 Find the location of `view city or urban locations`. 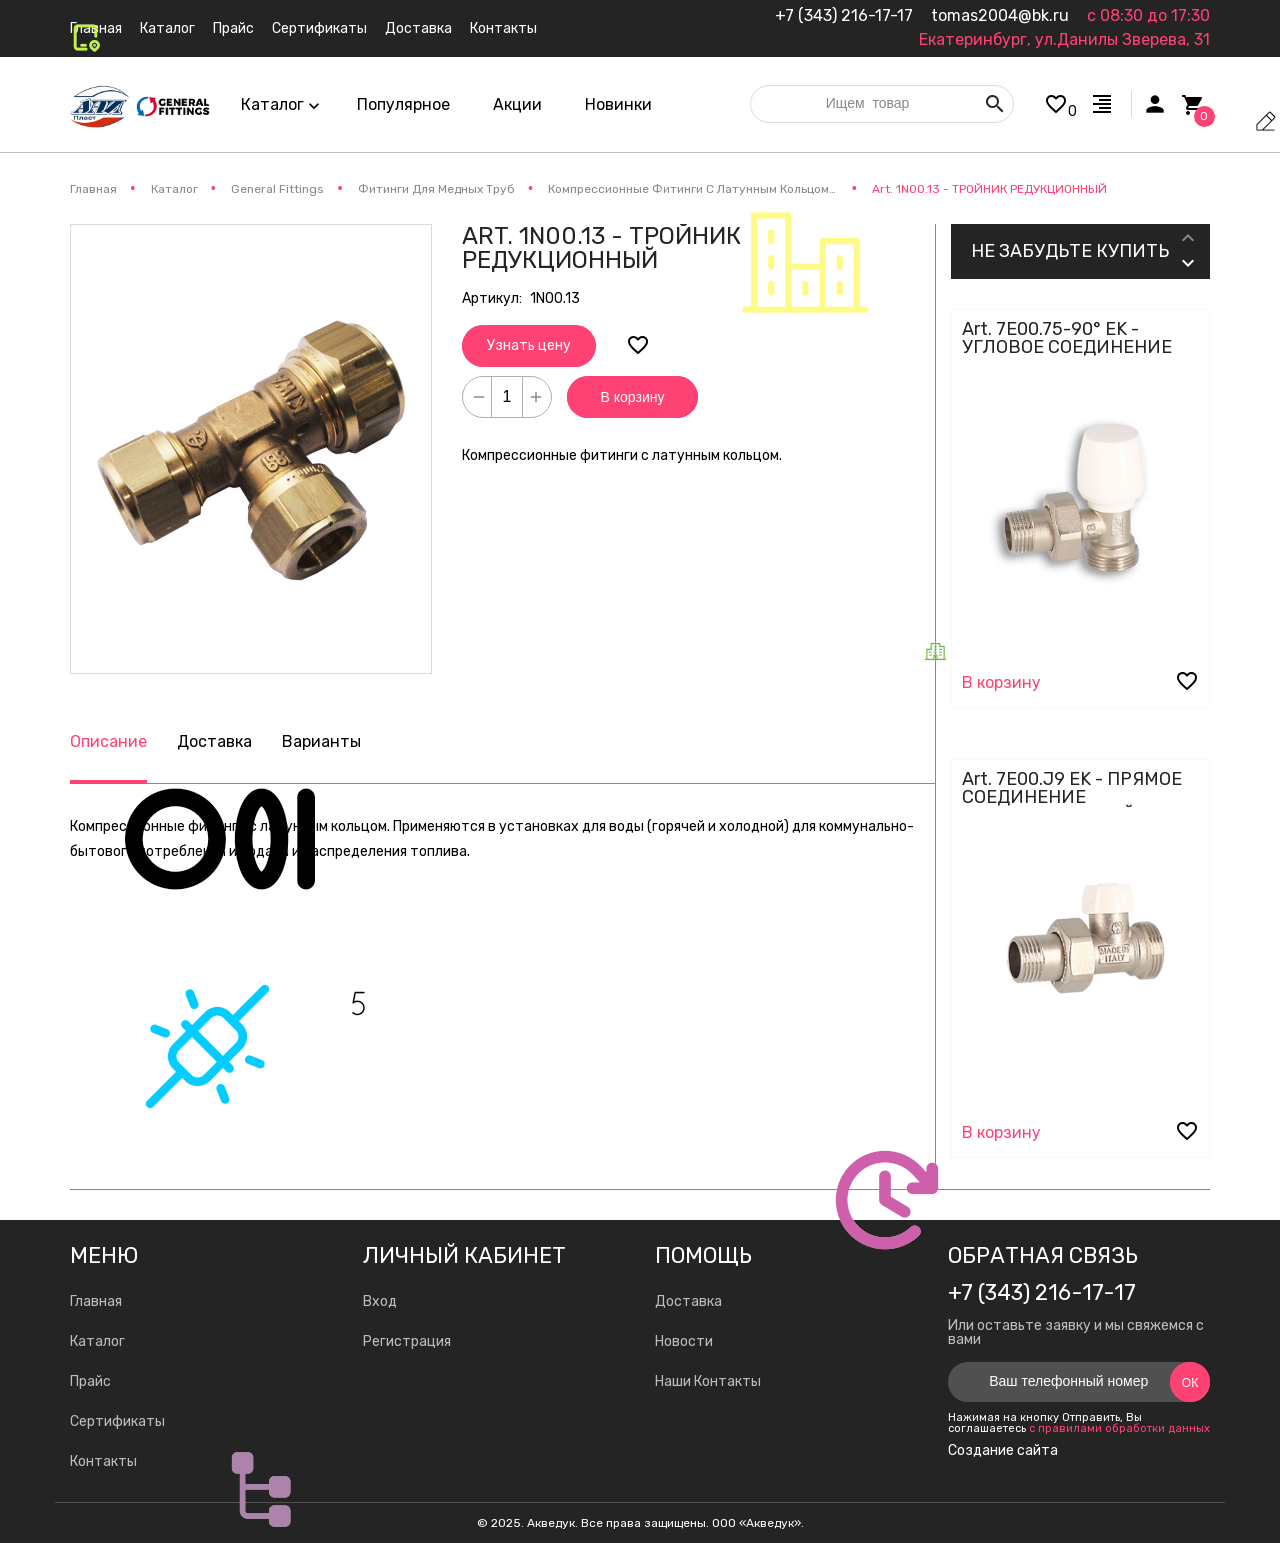

view city or urban locations is located at coordinates (805, 262).